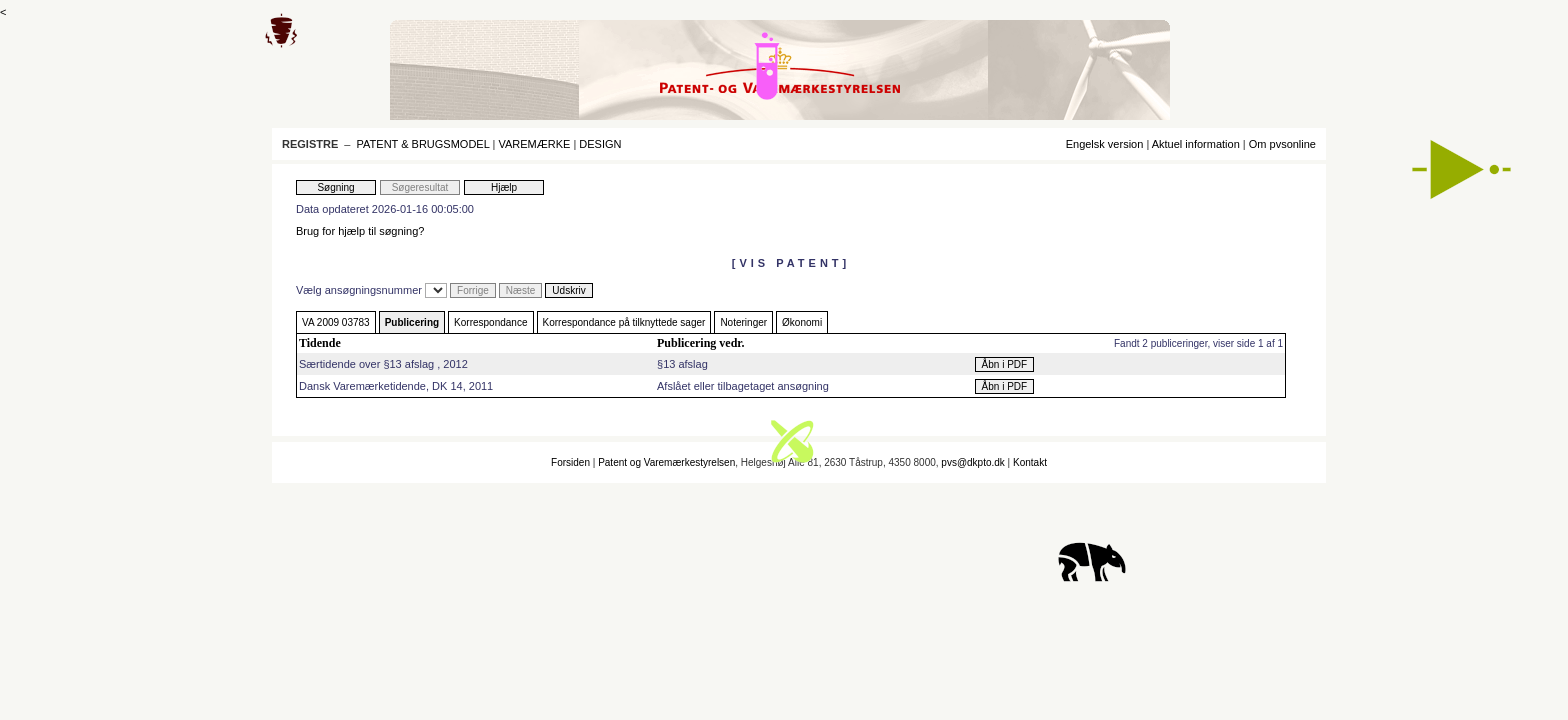  Describe the element at coordinates (281, 30) in the screenshot. I see `access food or restaurant options in a game` at that location.